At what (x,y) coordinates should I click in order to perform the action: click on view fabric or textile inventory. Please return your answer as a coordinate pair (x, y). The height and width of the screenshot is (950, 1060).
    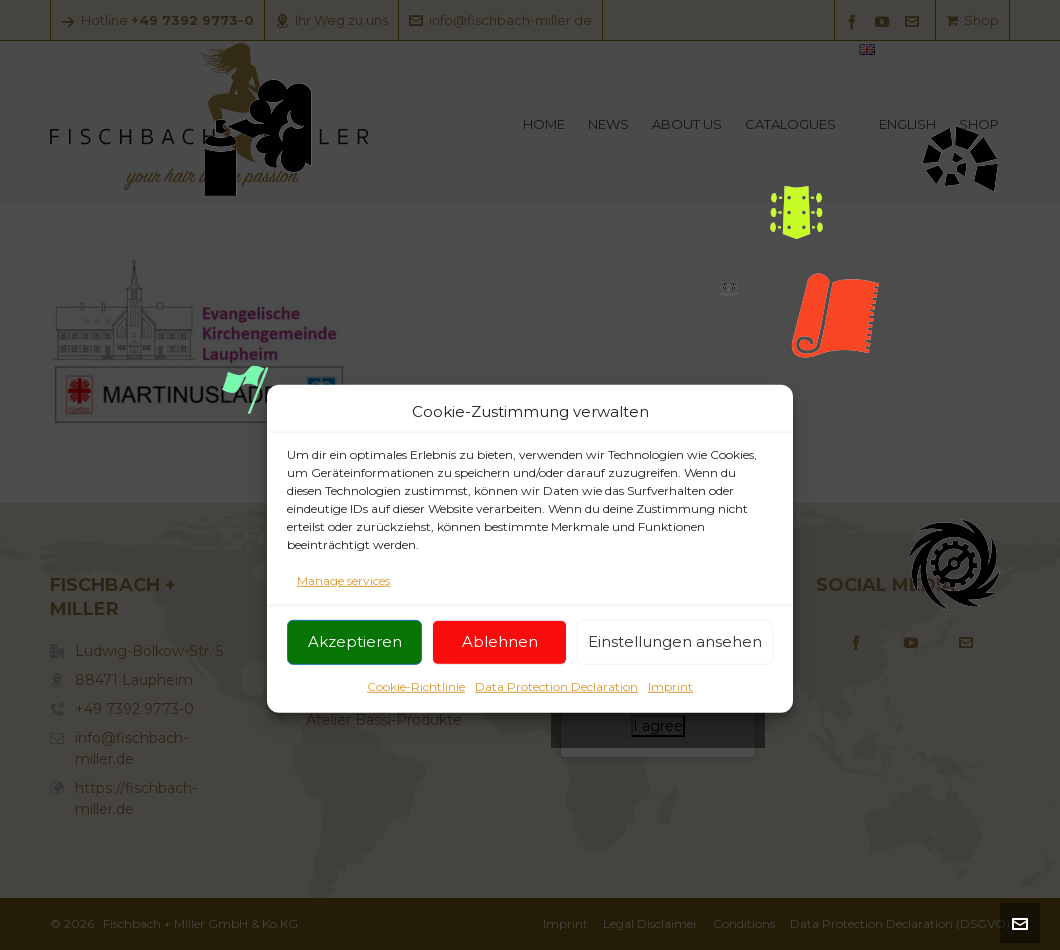
    Looking at the image, I should click on (835, 315).